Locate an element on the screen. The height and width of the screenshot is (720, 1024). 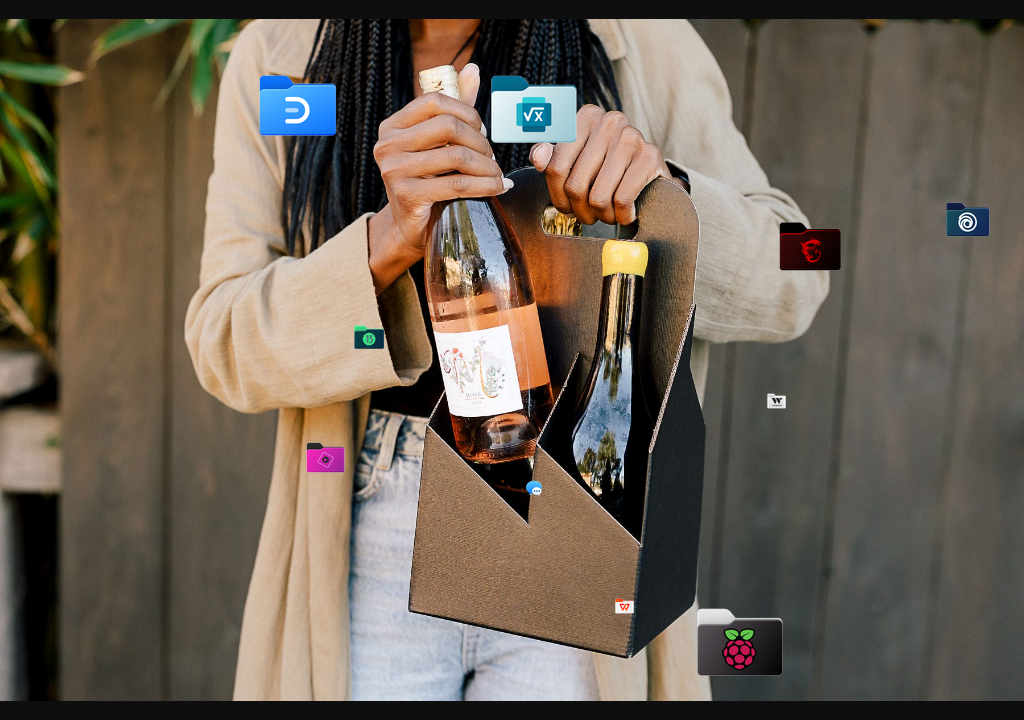
open msi-branded files folder is located at coordinates (810, 248).